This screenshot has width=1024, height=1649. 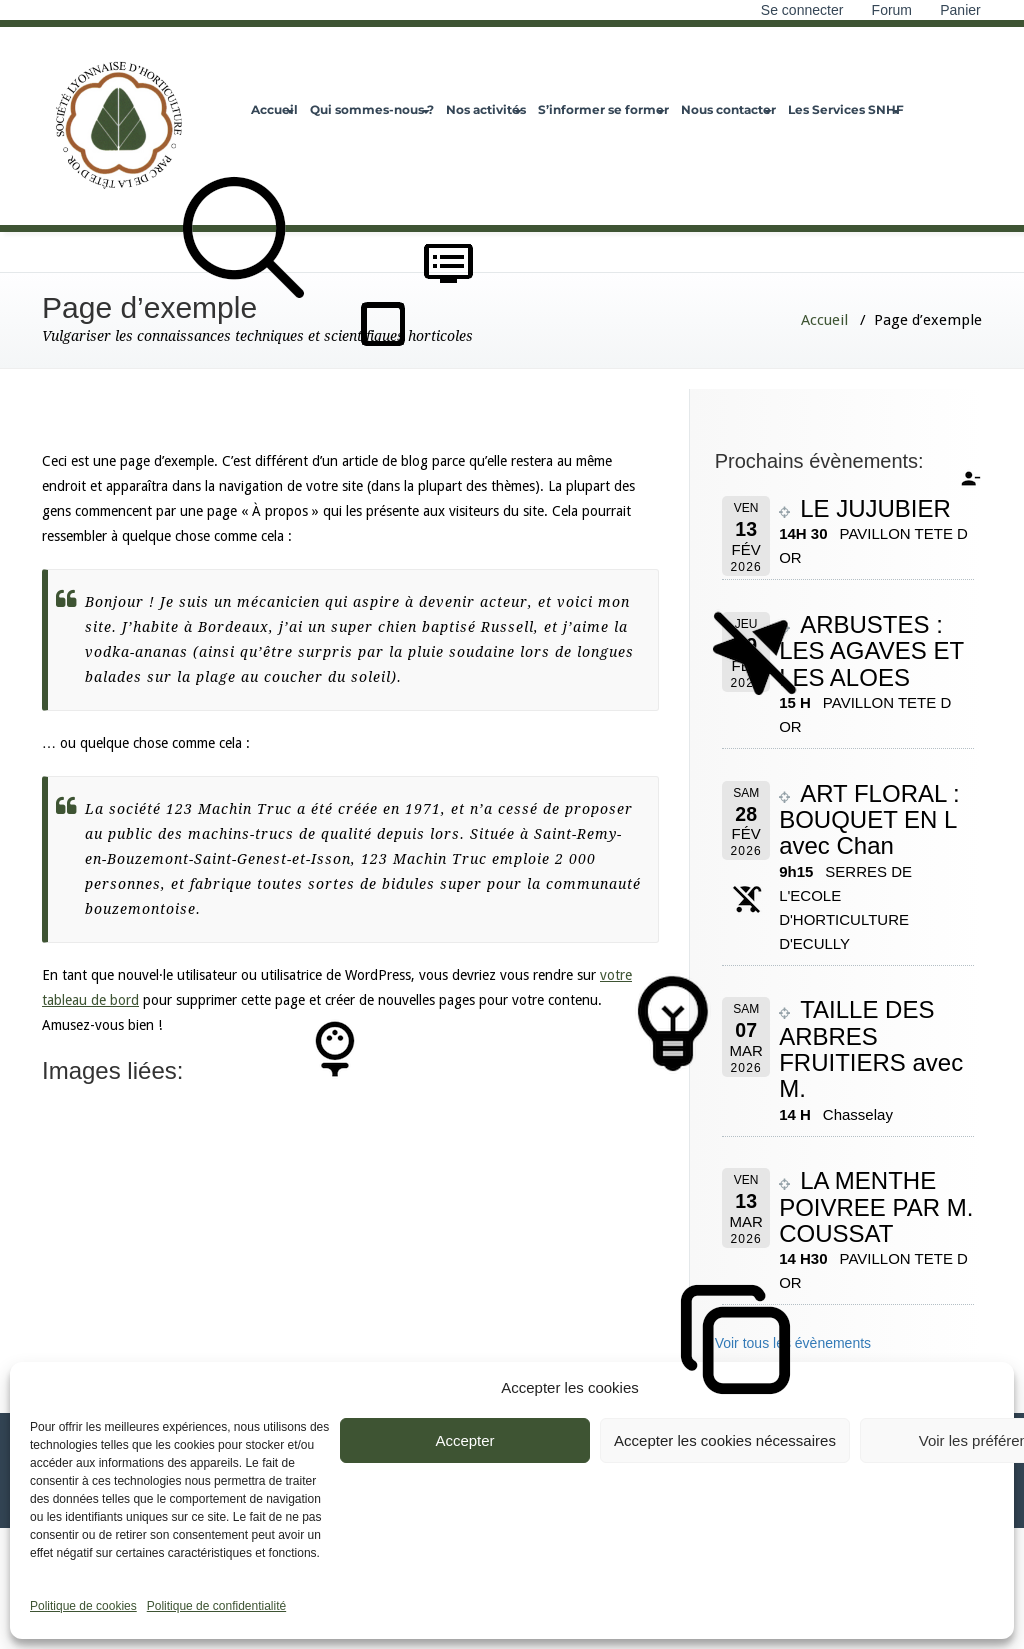 I want to click on location sharing is currently disabled, so click(x=752, y=656).